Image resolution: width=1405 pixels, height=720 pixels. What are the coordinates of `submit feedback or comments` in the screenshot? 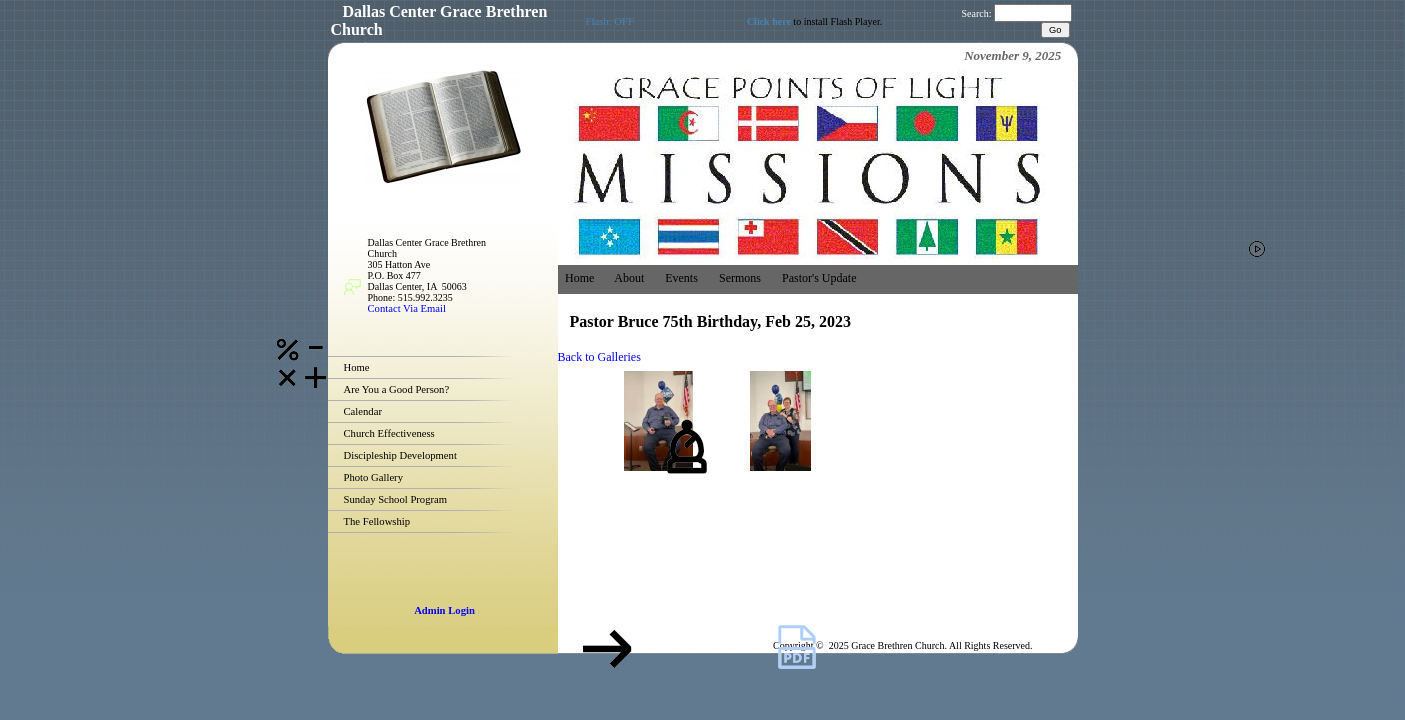 It's located at (353, 287).